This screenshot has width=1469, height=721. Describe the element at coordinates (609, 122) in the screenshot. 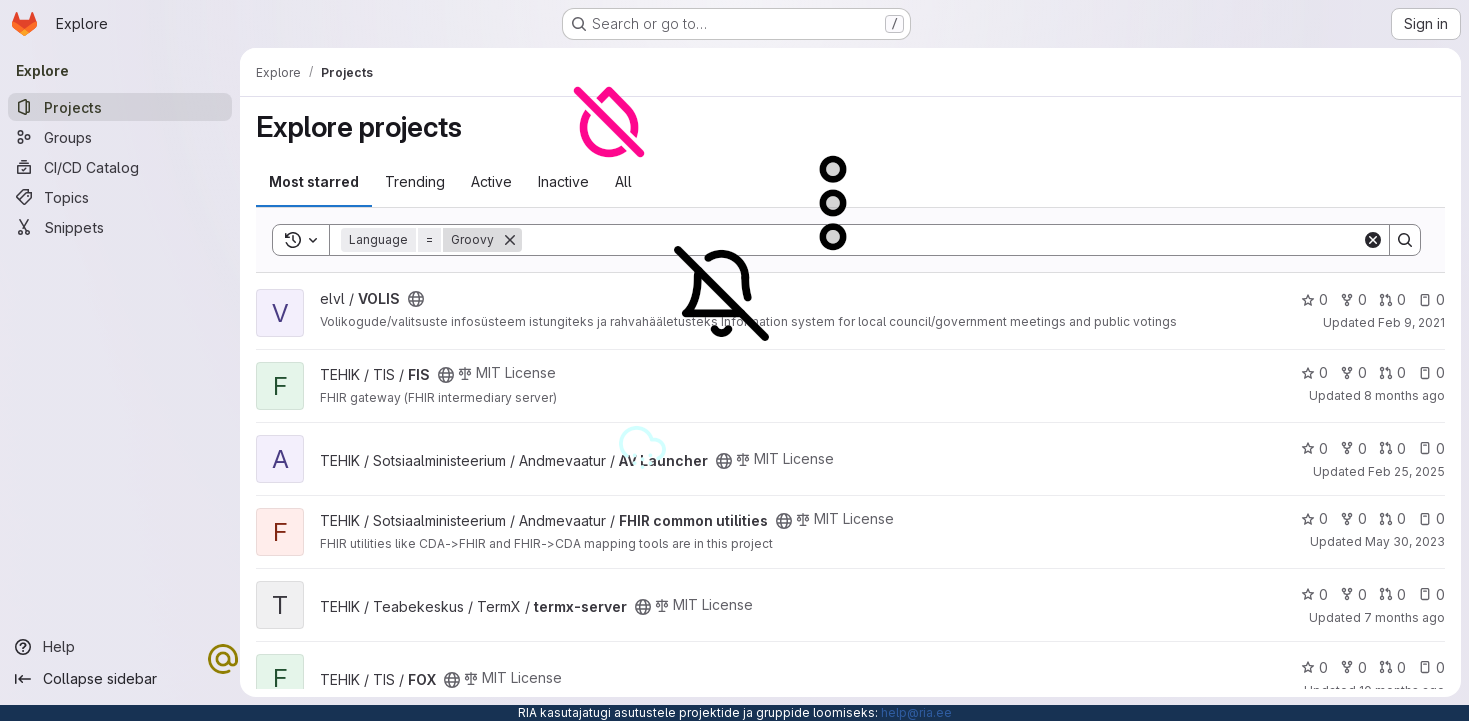

I see `disable water or liquid-related features` at that location.